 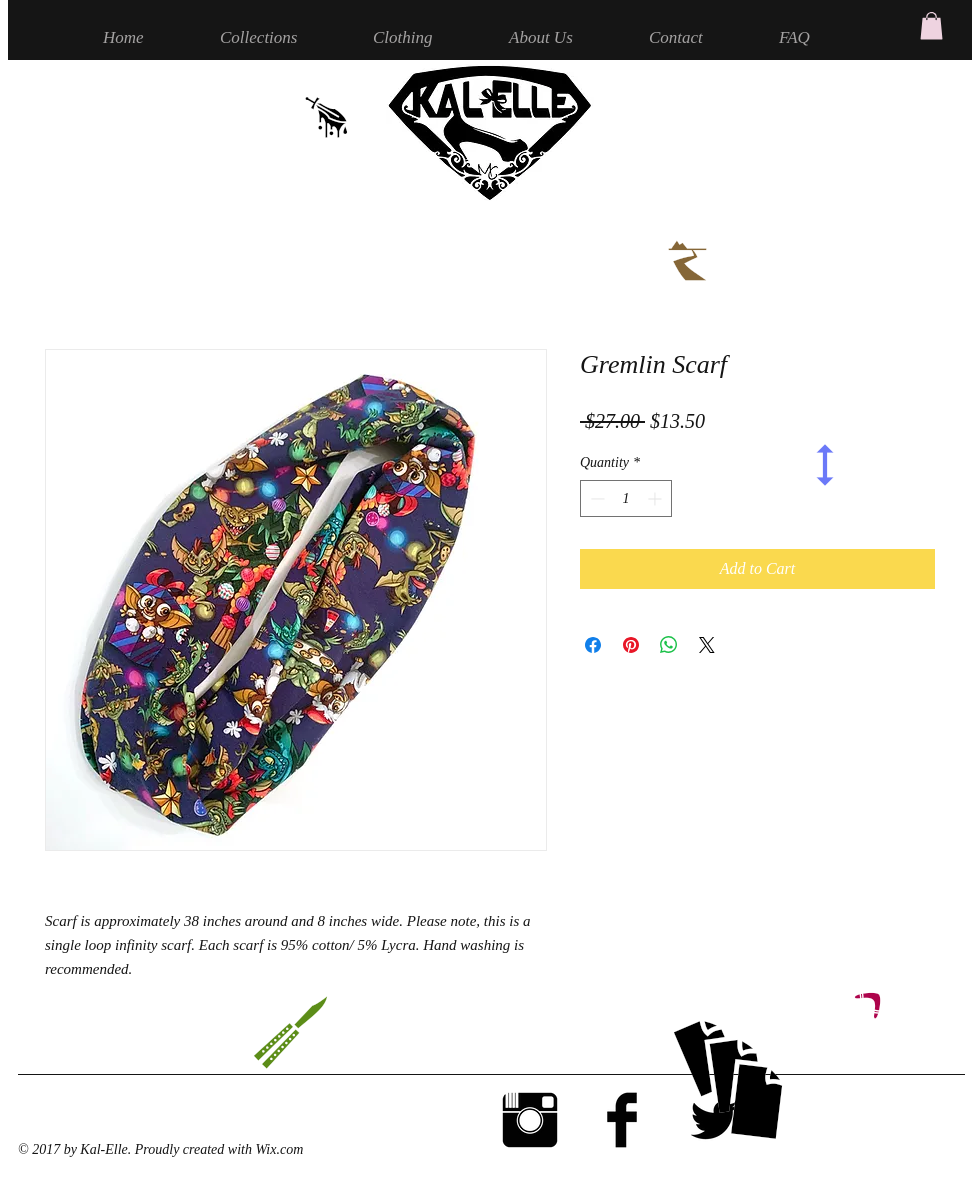 I want to click on access your files and documents, so click(x=728, y=1080).